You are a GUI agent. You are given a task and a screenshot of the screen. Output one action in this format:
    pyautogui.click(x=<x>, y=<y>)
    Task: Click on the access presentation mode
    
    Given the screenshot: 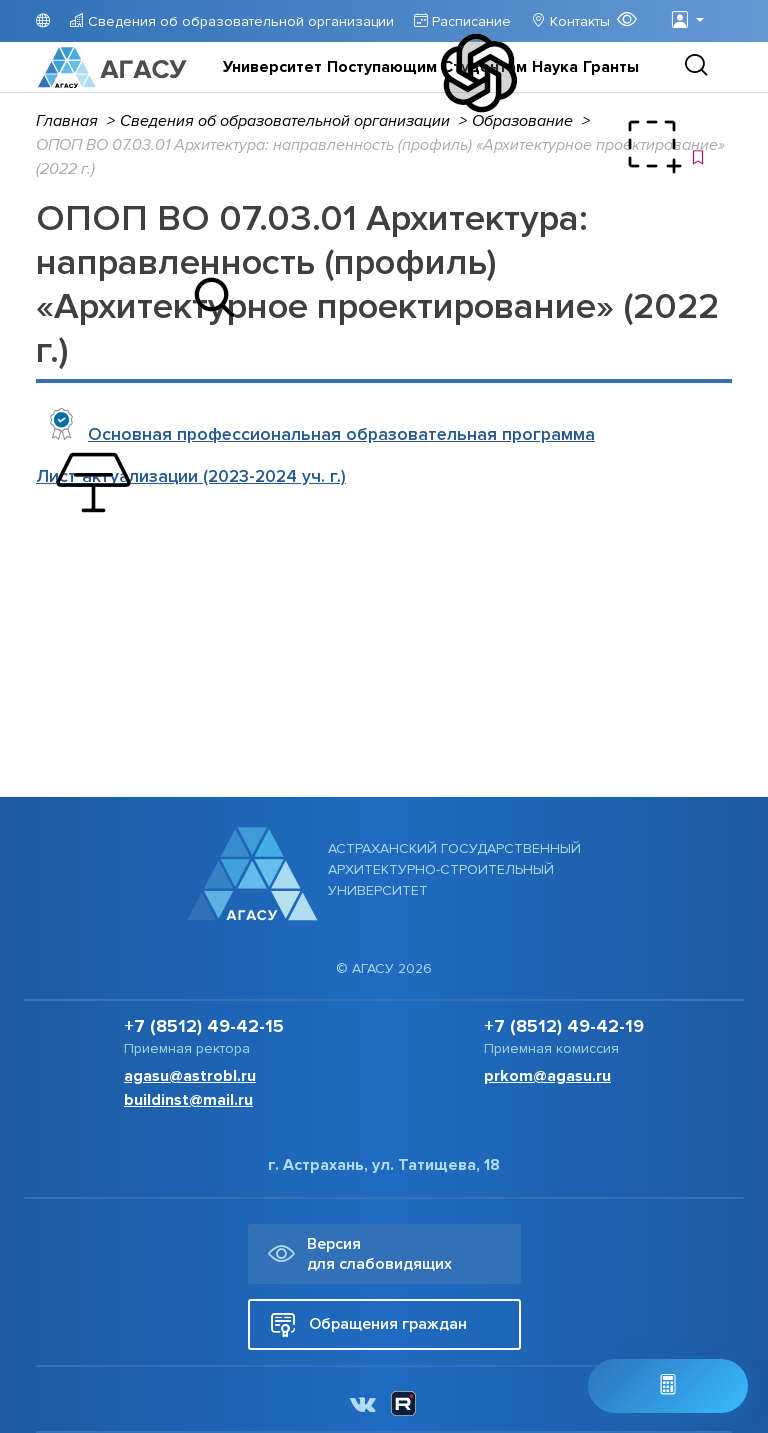 What is the action you would take?
    pyautogui.click(x=93, y=482)
    